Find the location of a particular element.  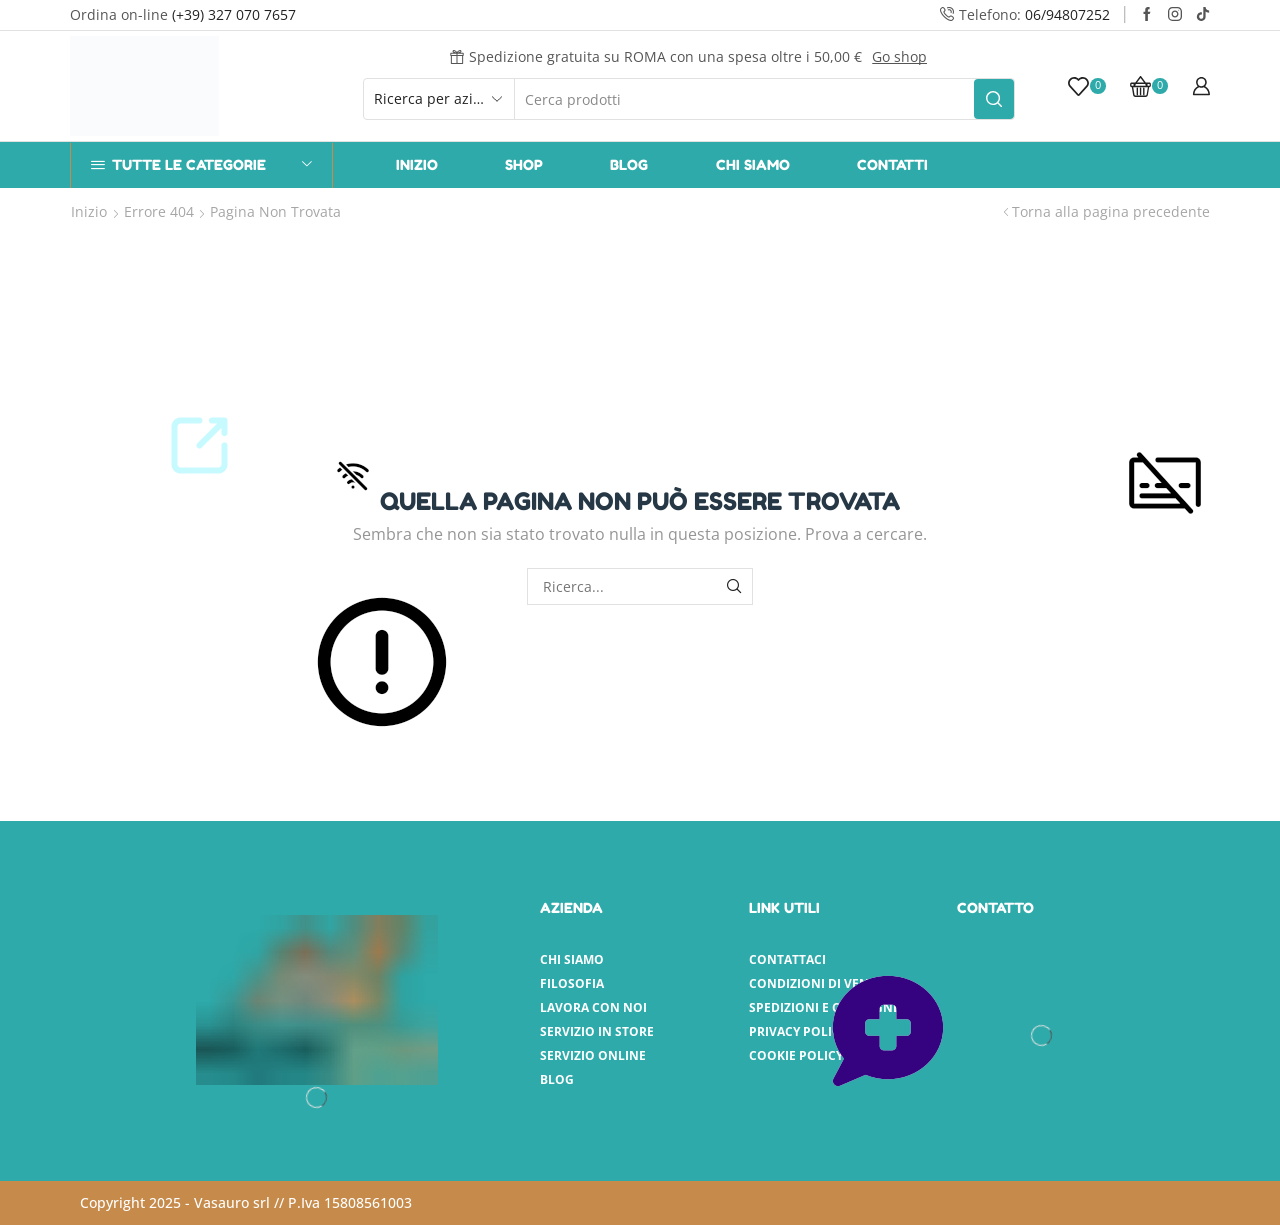

open link in a new tab or window is located at coordinates (199, 445).